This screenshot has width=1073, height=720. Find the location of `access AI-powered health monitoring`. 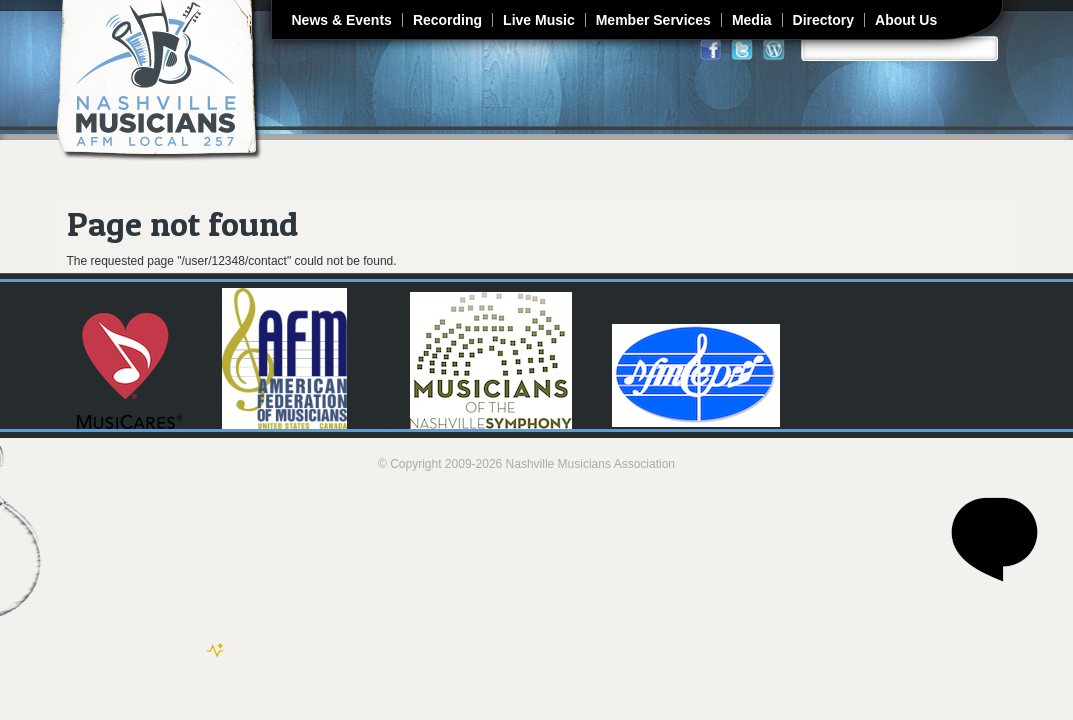

access AI-powered health monitoring is located at coordinates (215, 651).